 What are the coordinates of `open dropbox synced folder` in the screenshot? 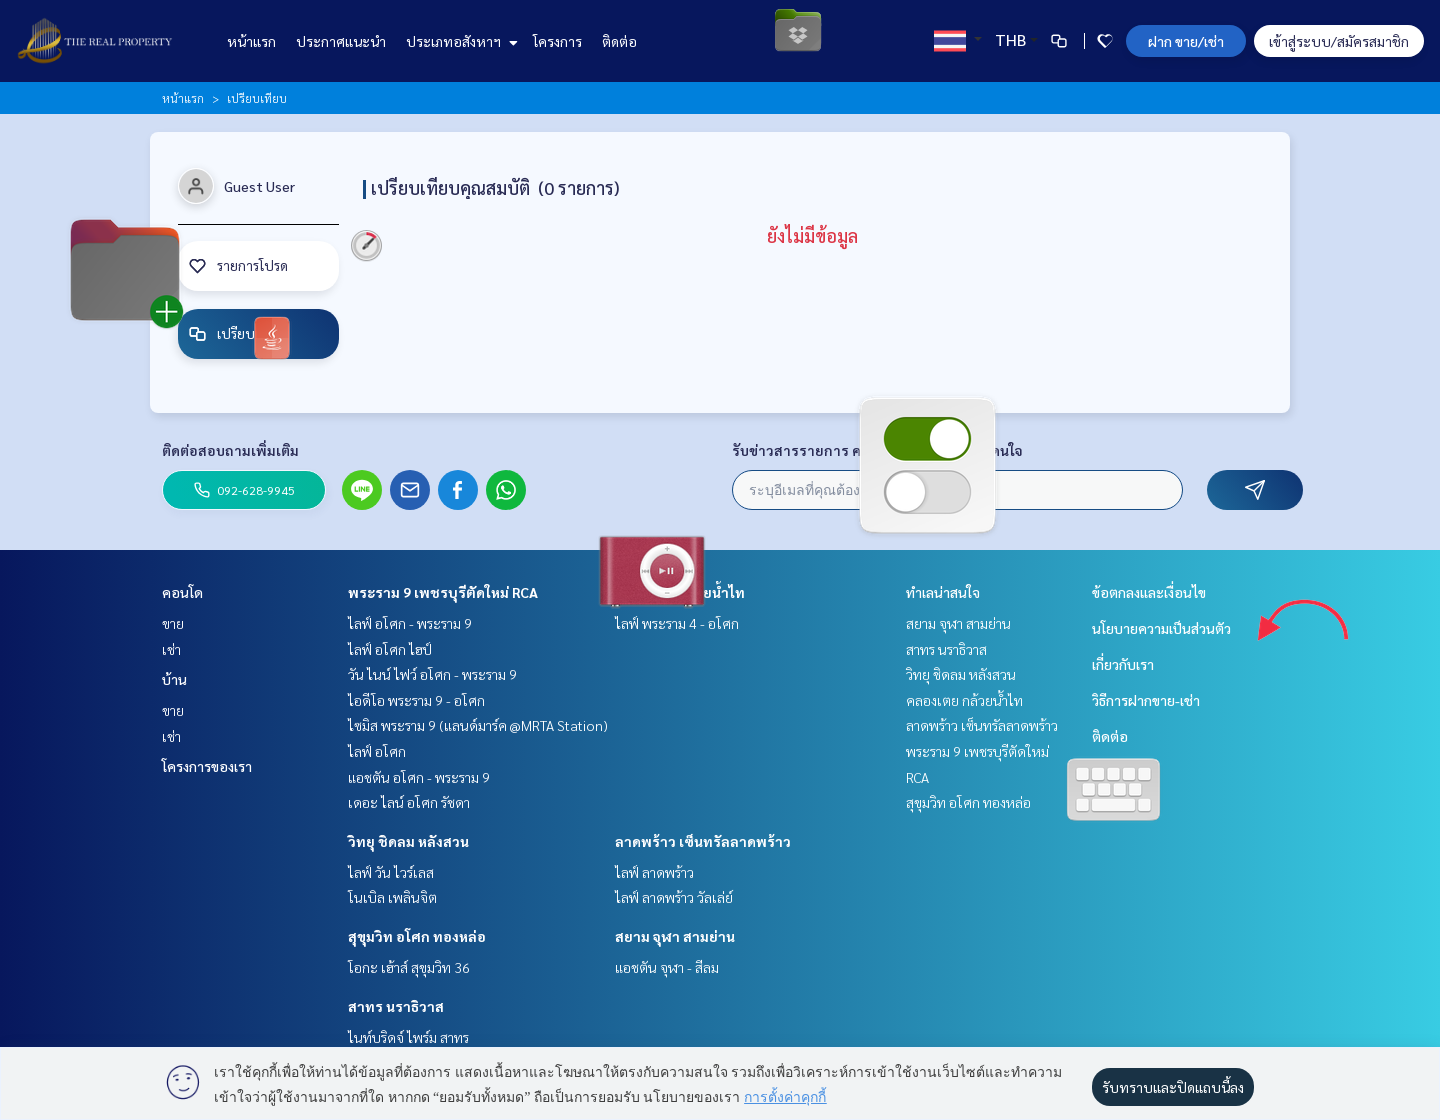 It's located at (798, 30).